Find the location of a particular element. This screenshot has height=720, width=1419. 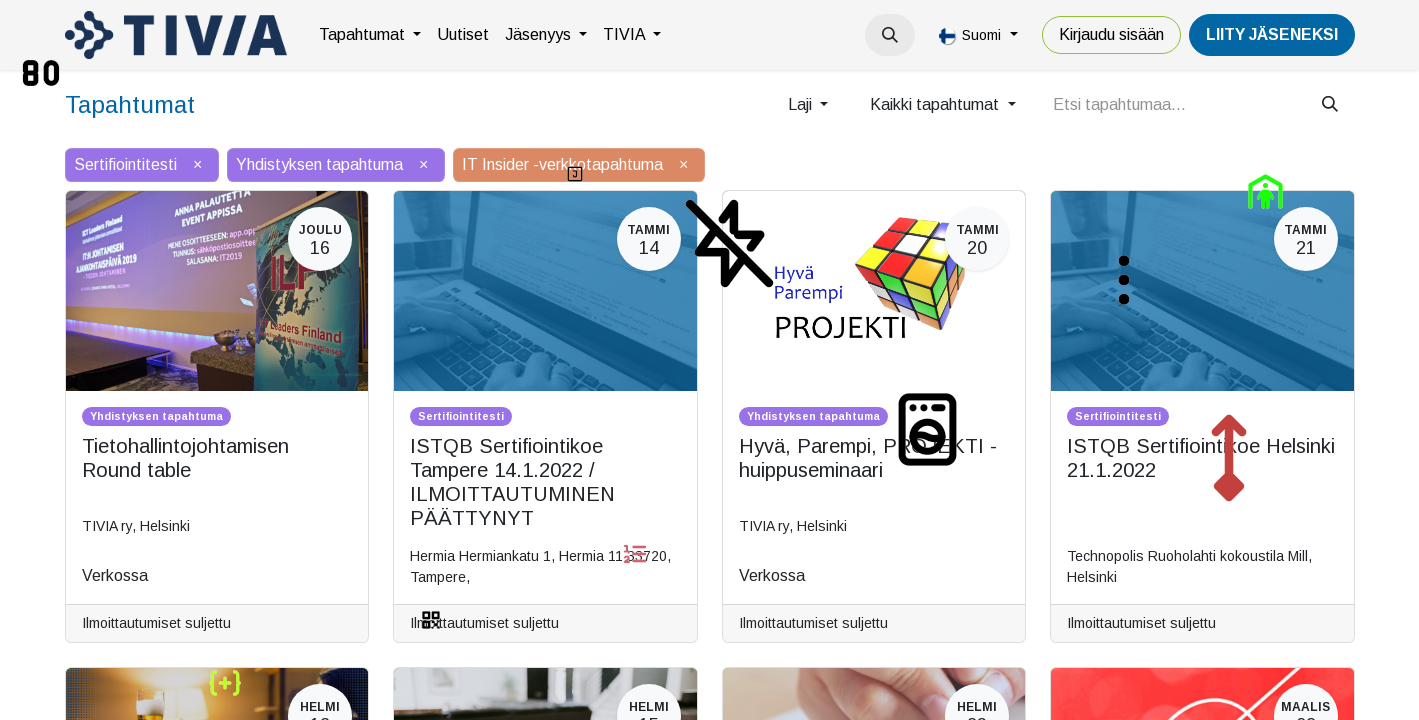

represents the letter J in a menu or keyboard interface is located at coordinates (575, 174).